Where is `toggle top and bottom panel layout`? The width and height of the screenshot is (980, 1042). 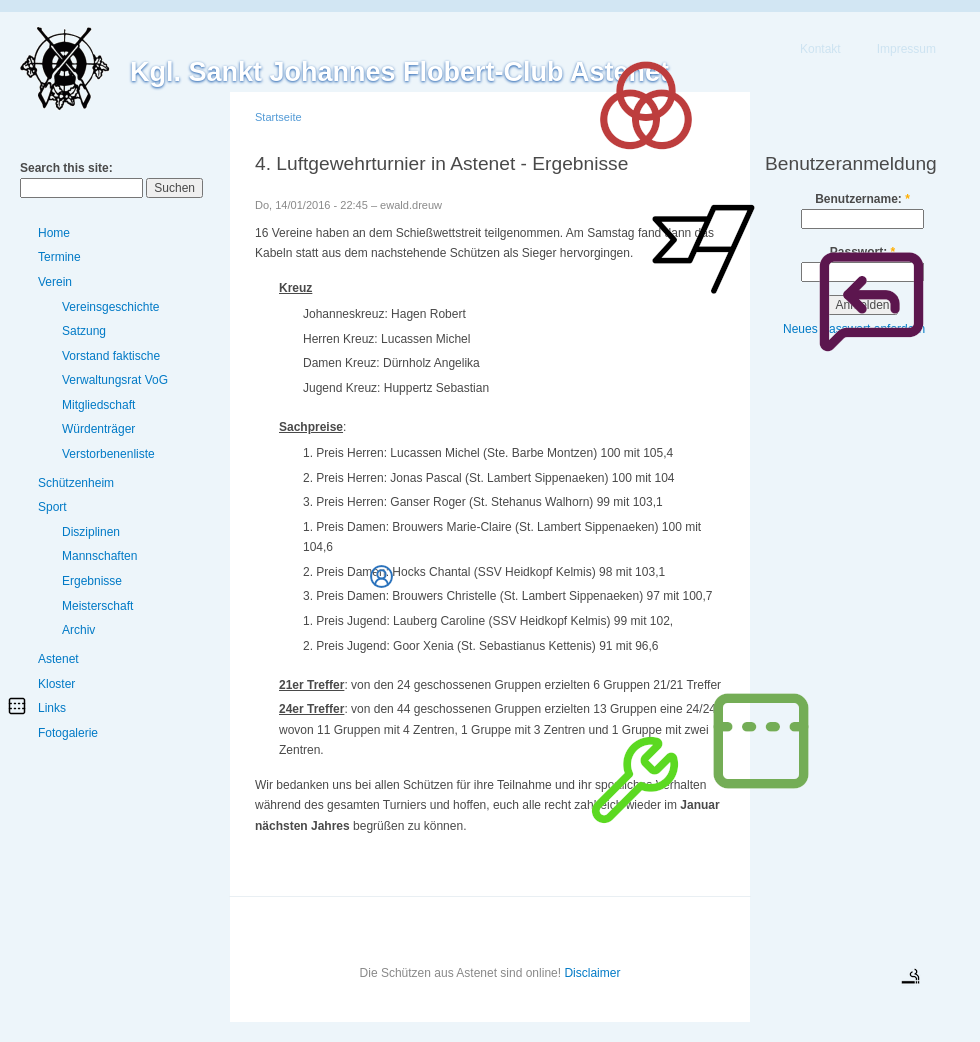
toggle top and bottom panel layout is located at coordinates (17, 706).